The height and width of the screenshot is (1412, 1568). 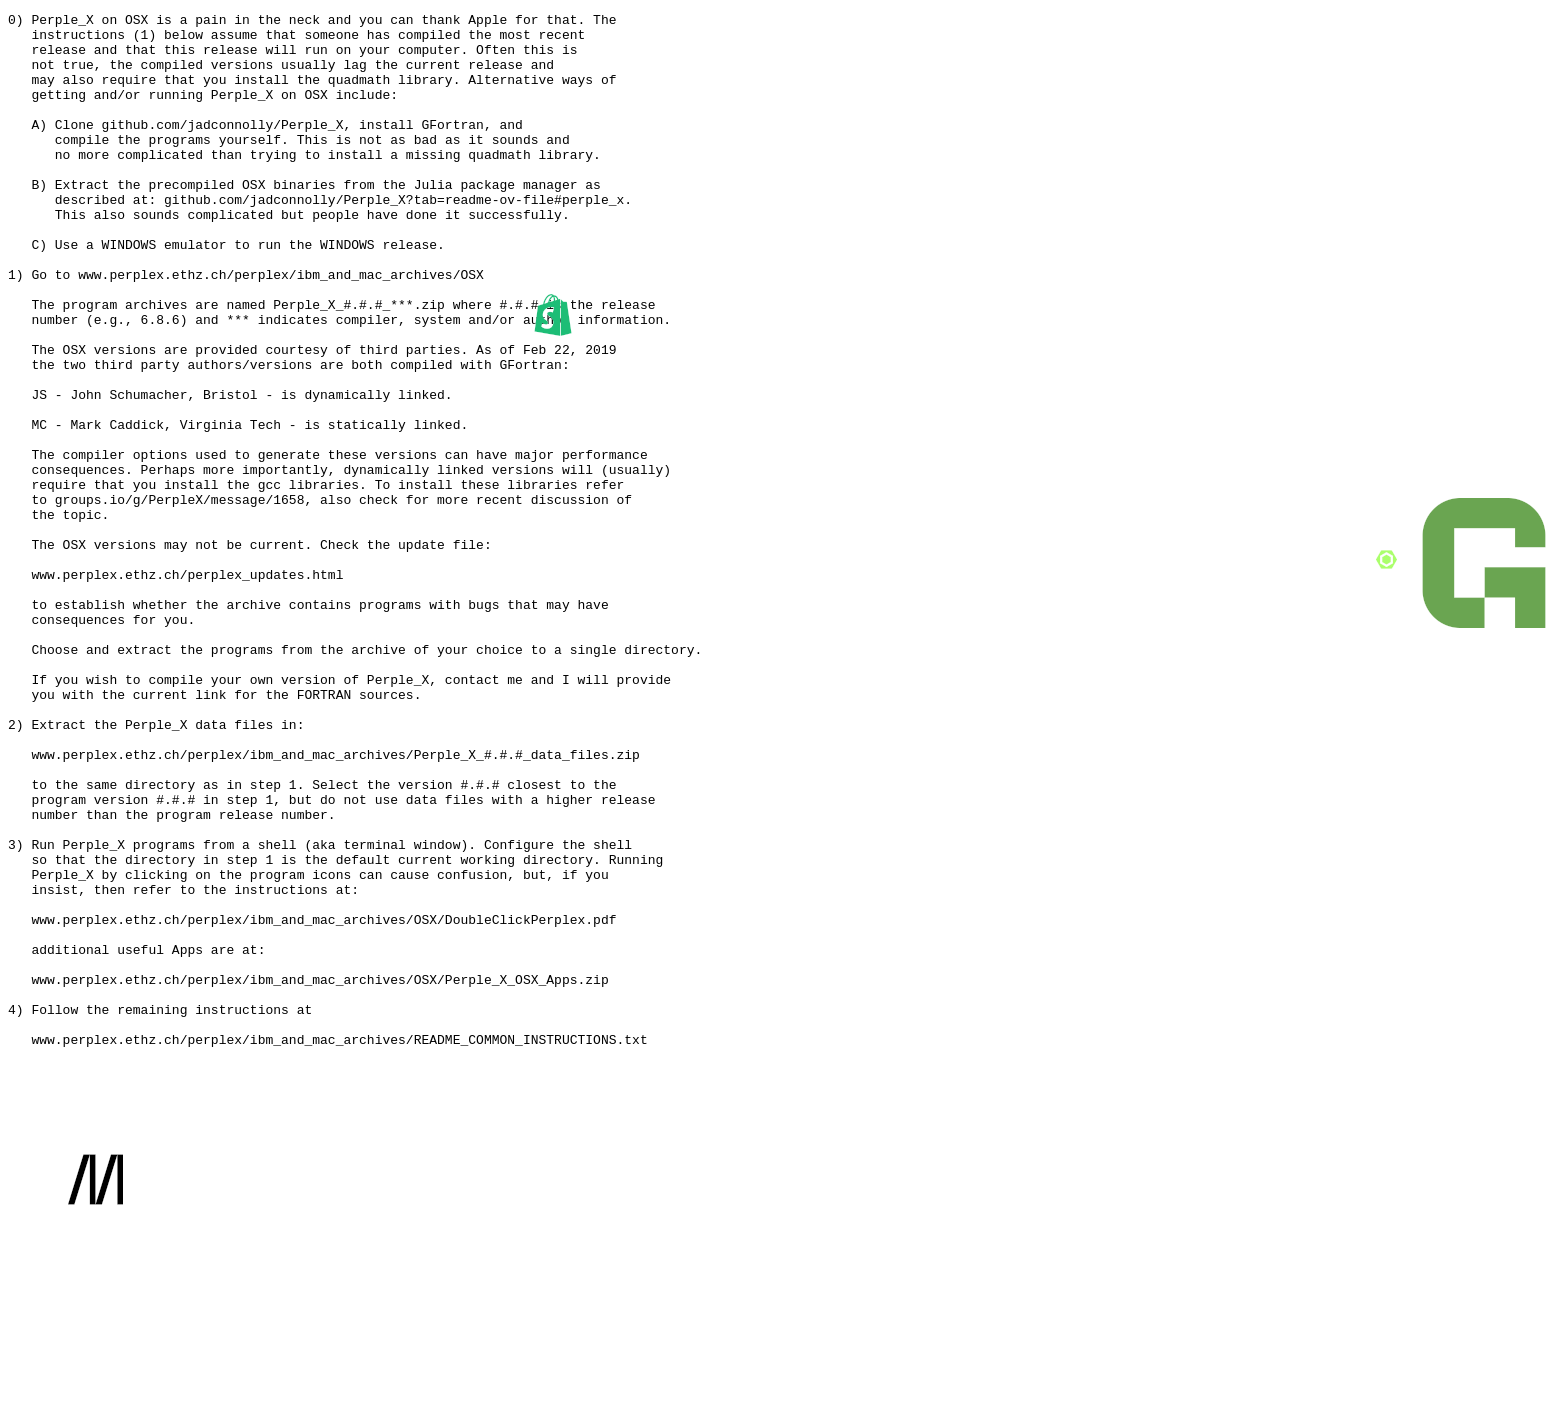 I want to click on eslint code linting tool logo, so click(x=1386, y=559).